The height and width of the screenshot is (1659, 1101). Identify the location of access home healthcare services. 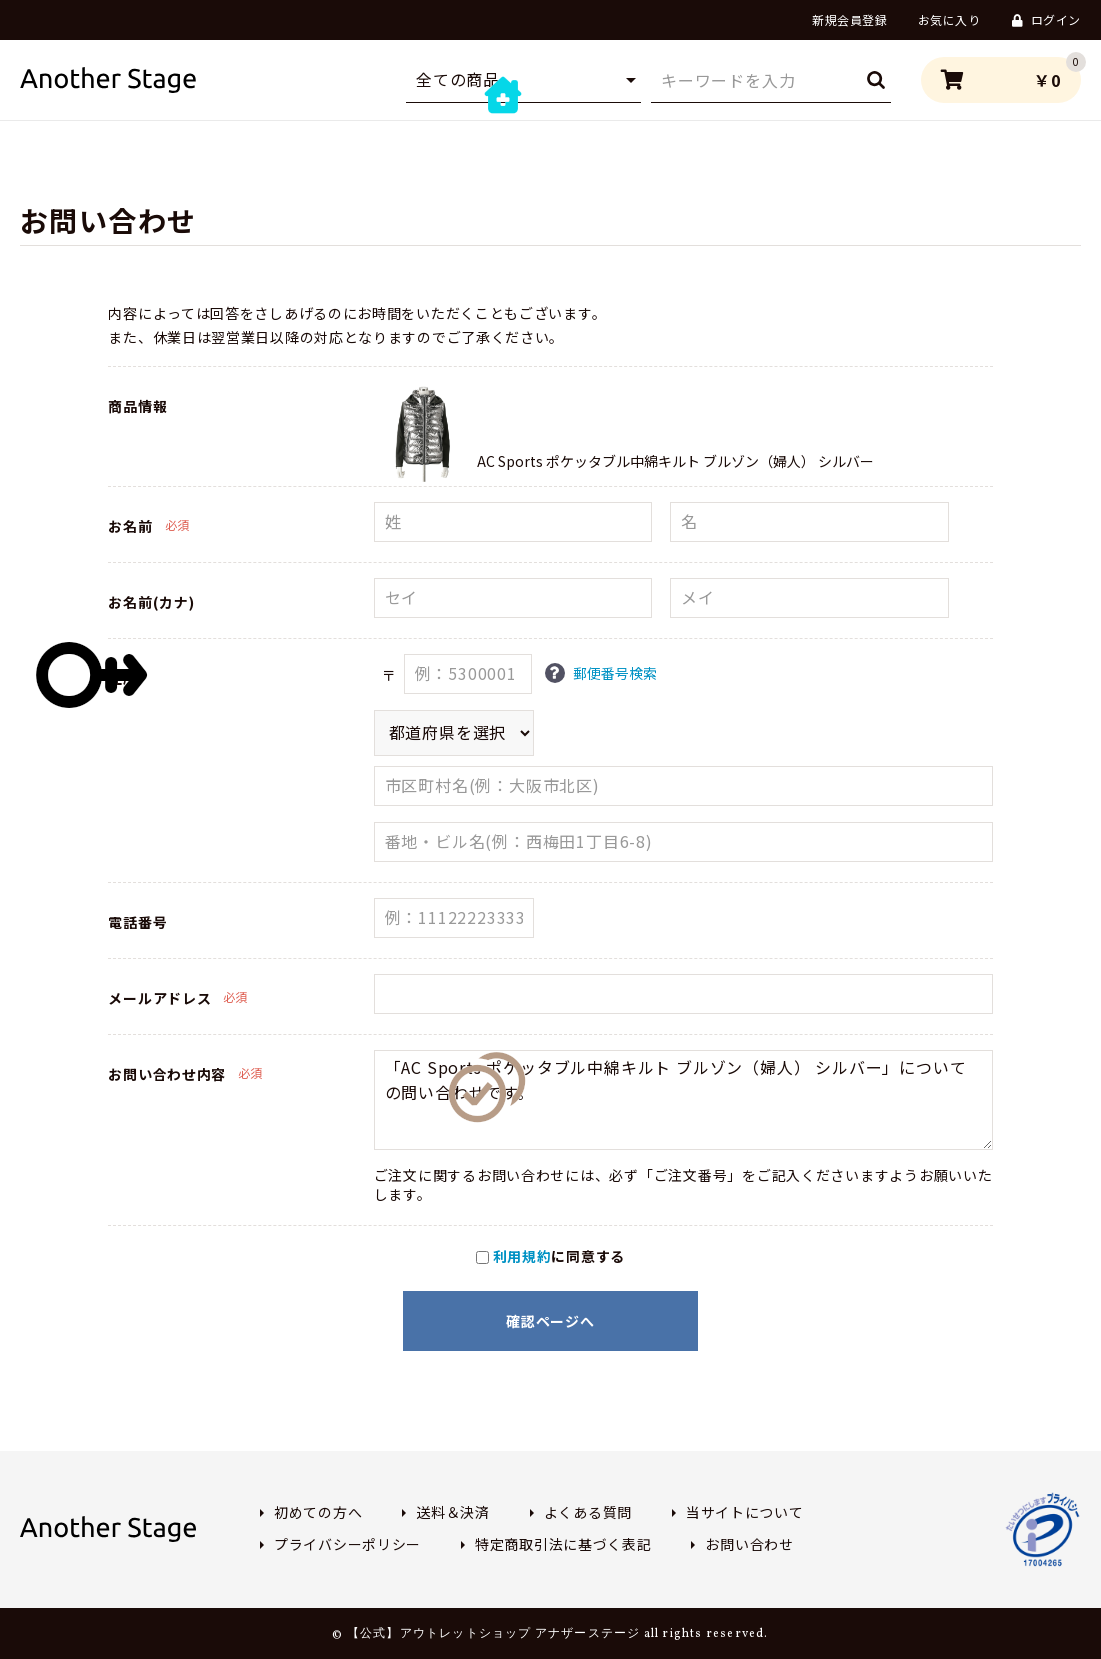
(503, 95).